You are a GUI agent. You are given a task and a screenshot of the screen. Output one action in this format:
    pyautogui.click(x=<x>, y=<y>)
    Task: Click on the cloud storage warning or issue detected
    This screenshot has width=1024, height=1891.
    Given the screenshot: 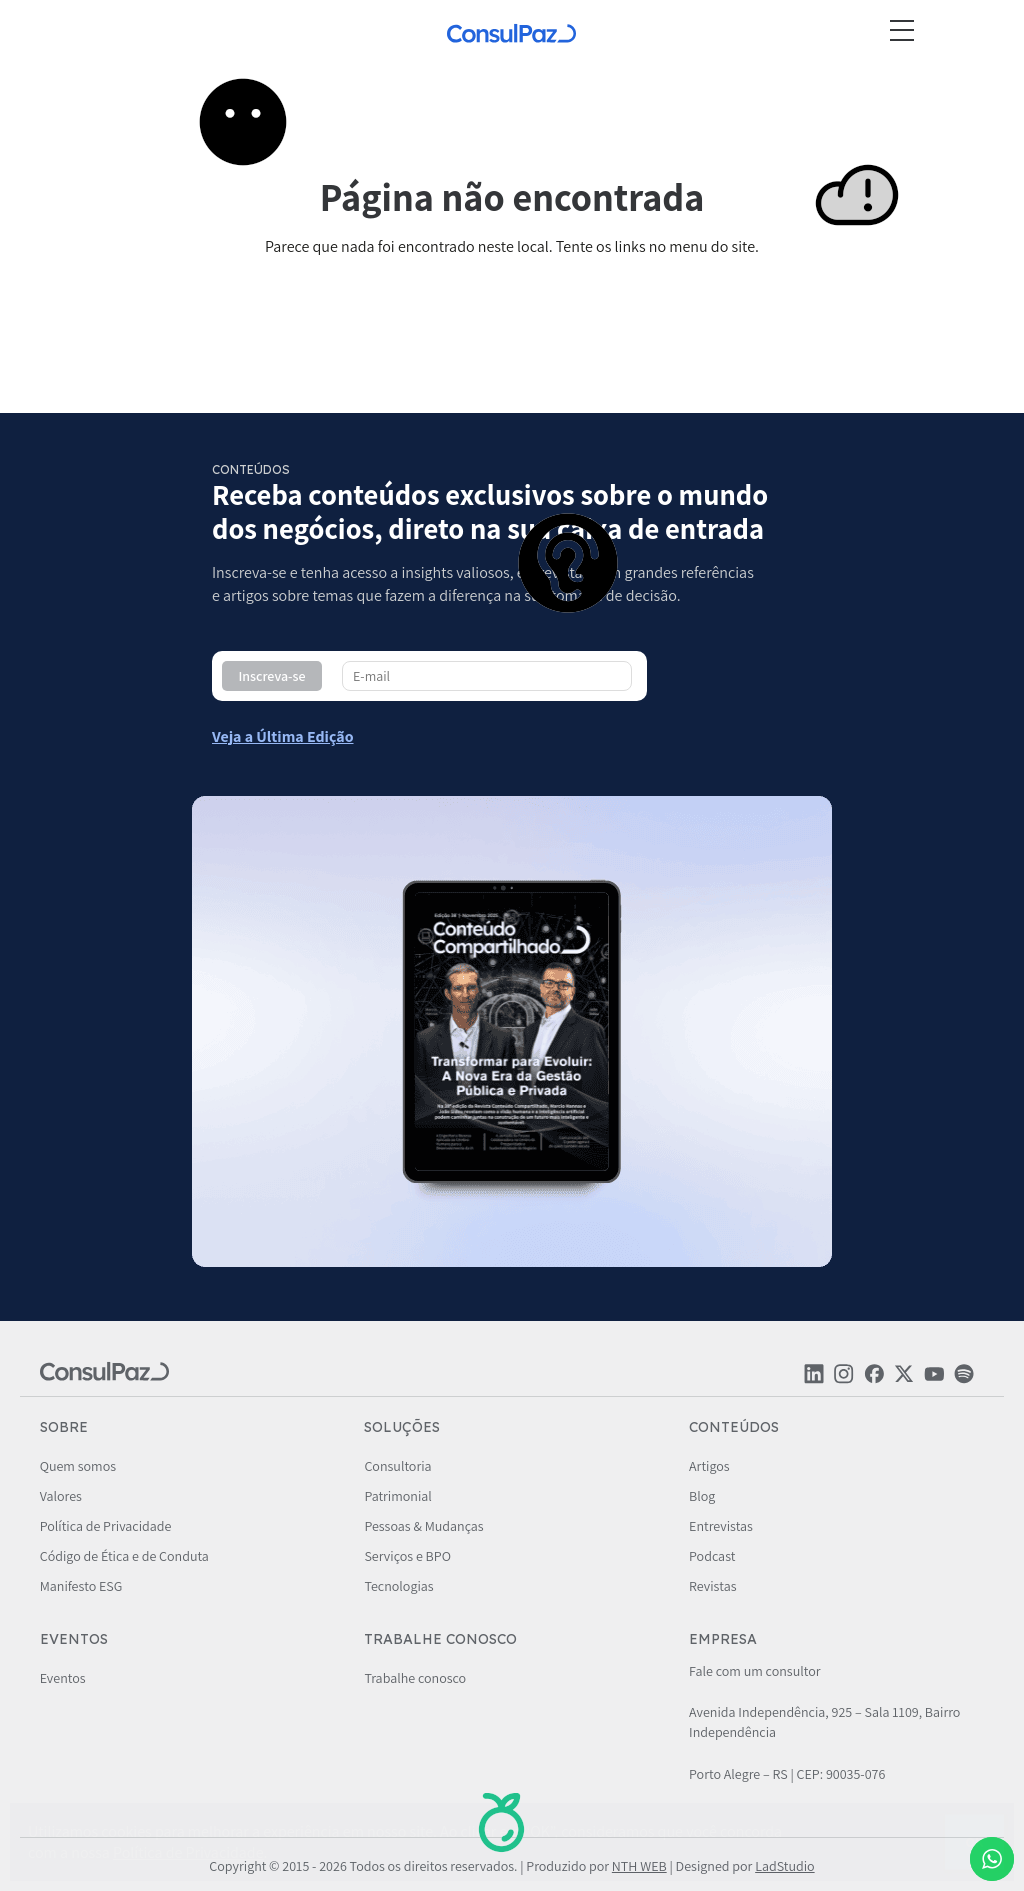 What is the action you would take?
    pyautogui.click(x=857, y=195)
    